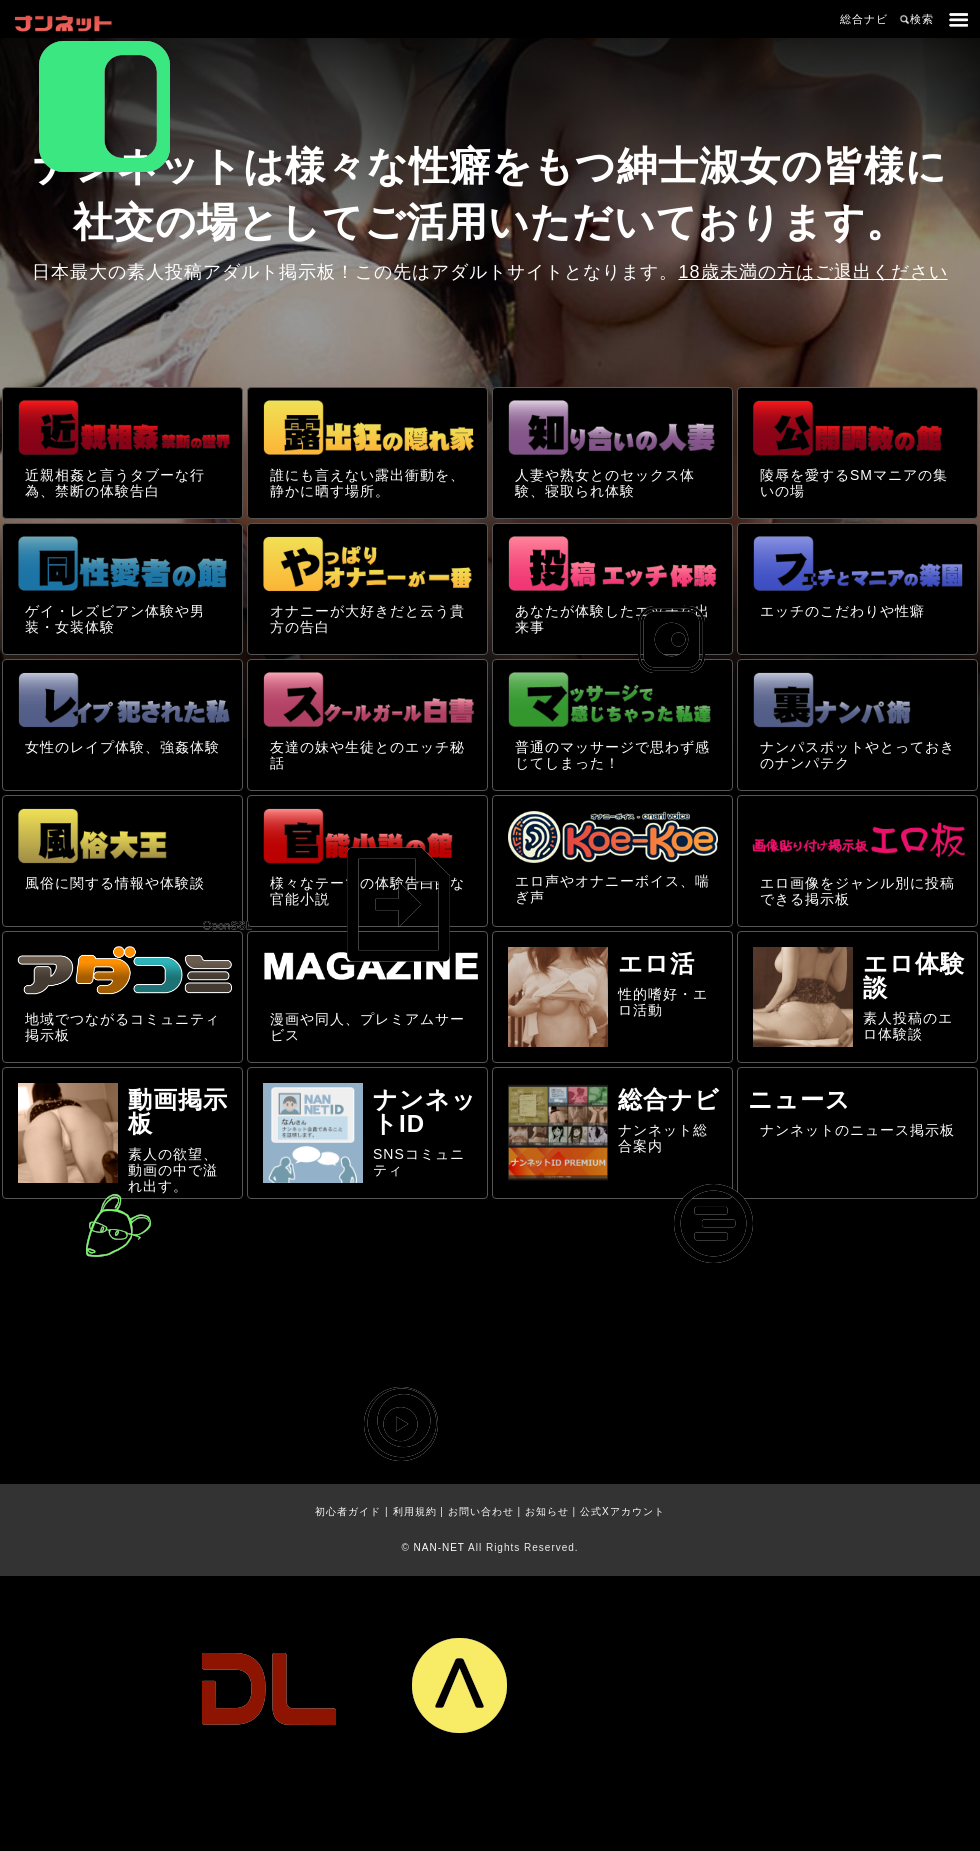 This screenshot has width=980, height=1851. Describe the element at coordinates (459, 1685) in the screenshot. I see `open the lydia mobile payment app` at that location.